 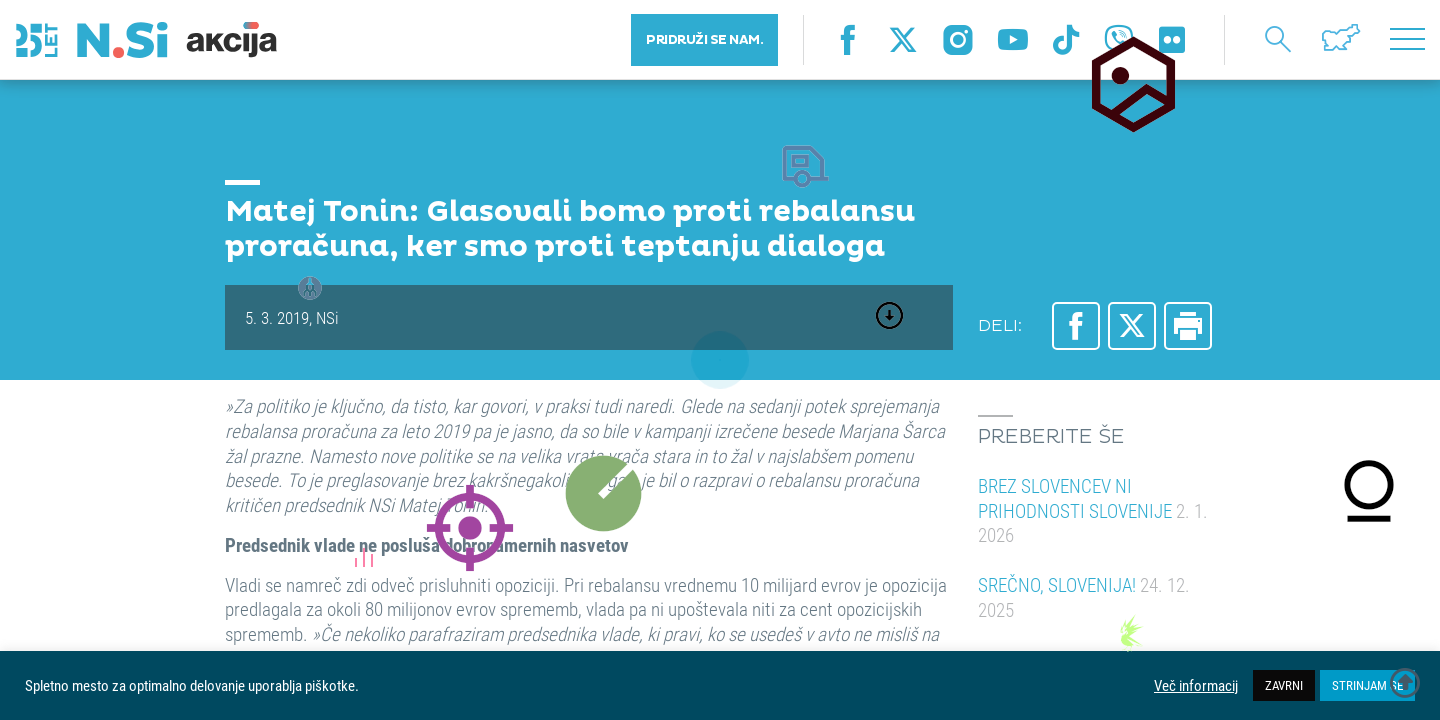 I want to click on view caravan or RV rental options, so click(x=804, y=165).